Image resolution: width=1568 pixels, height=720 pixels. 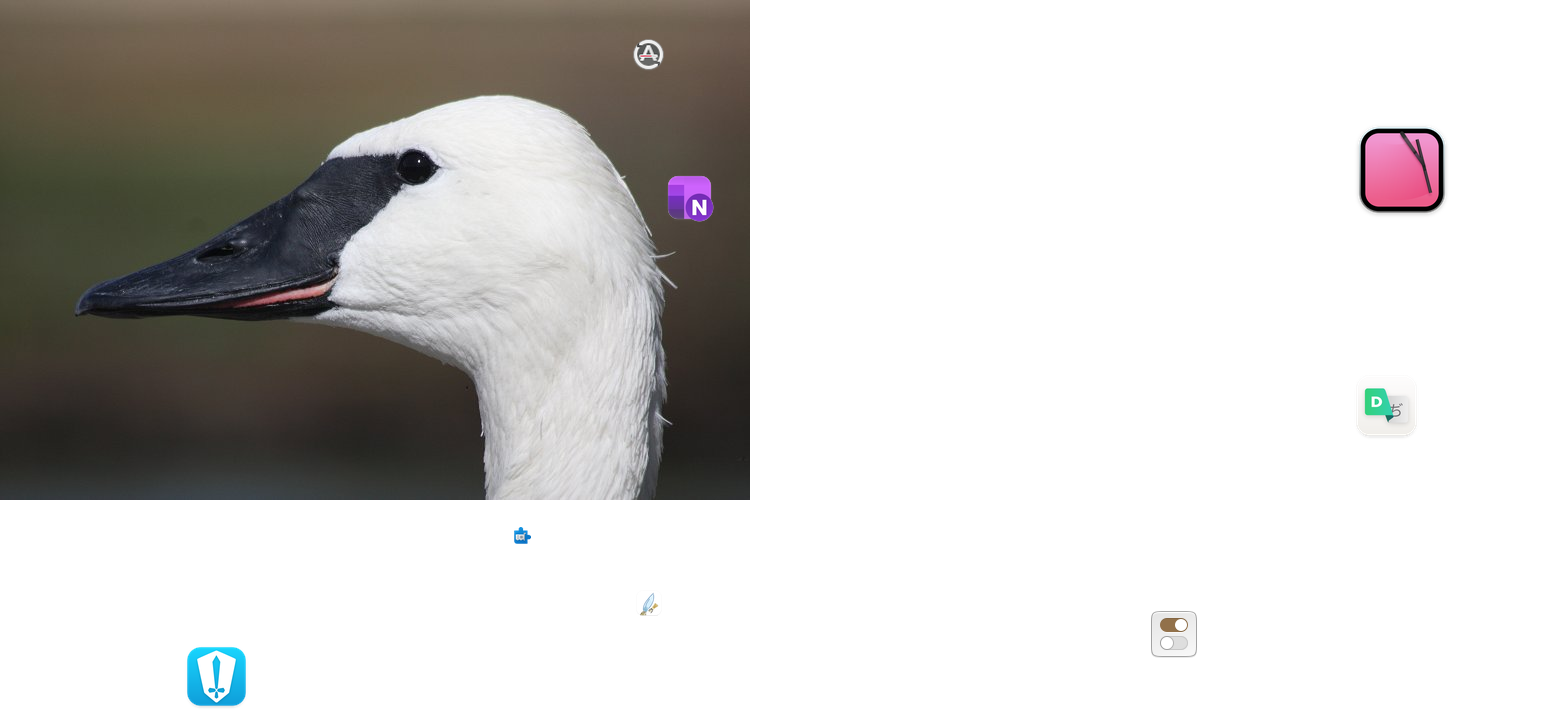 What do you see at coordinates (649, 603) in the screenshot?
I see `open vara text editor app` at bounding box center [649, 603].